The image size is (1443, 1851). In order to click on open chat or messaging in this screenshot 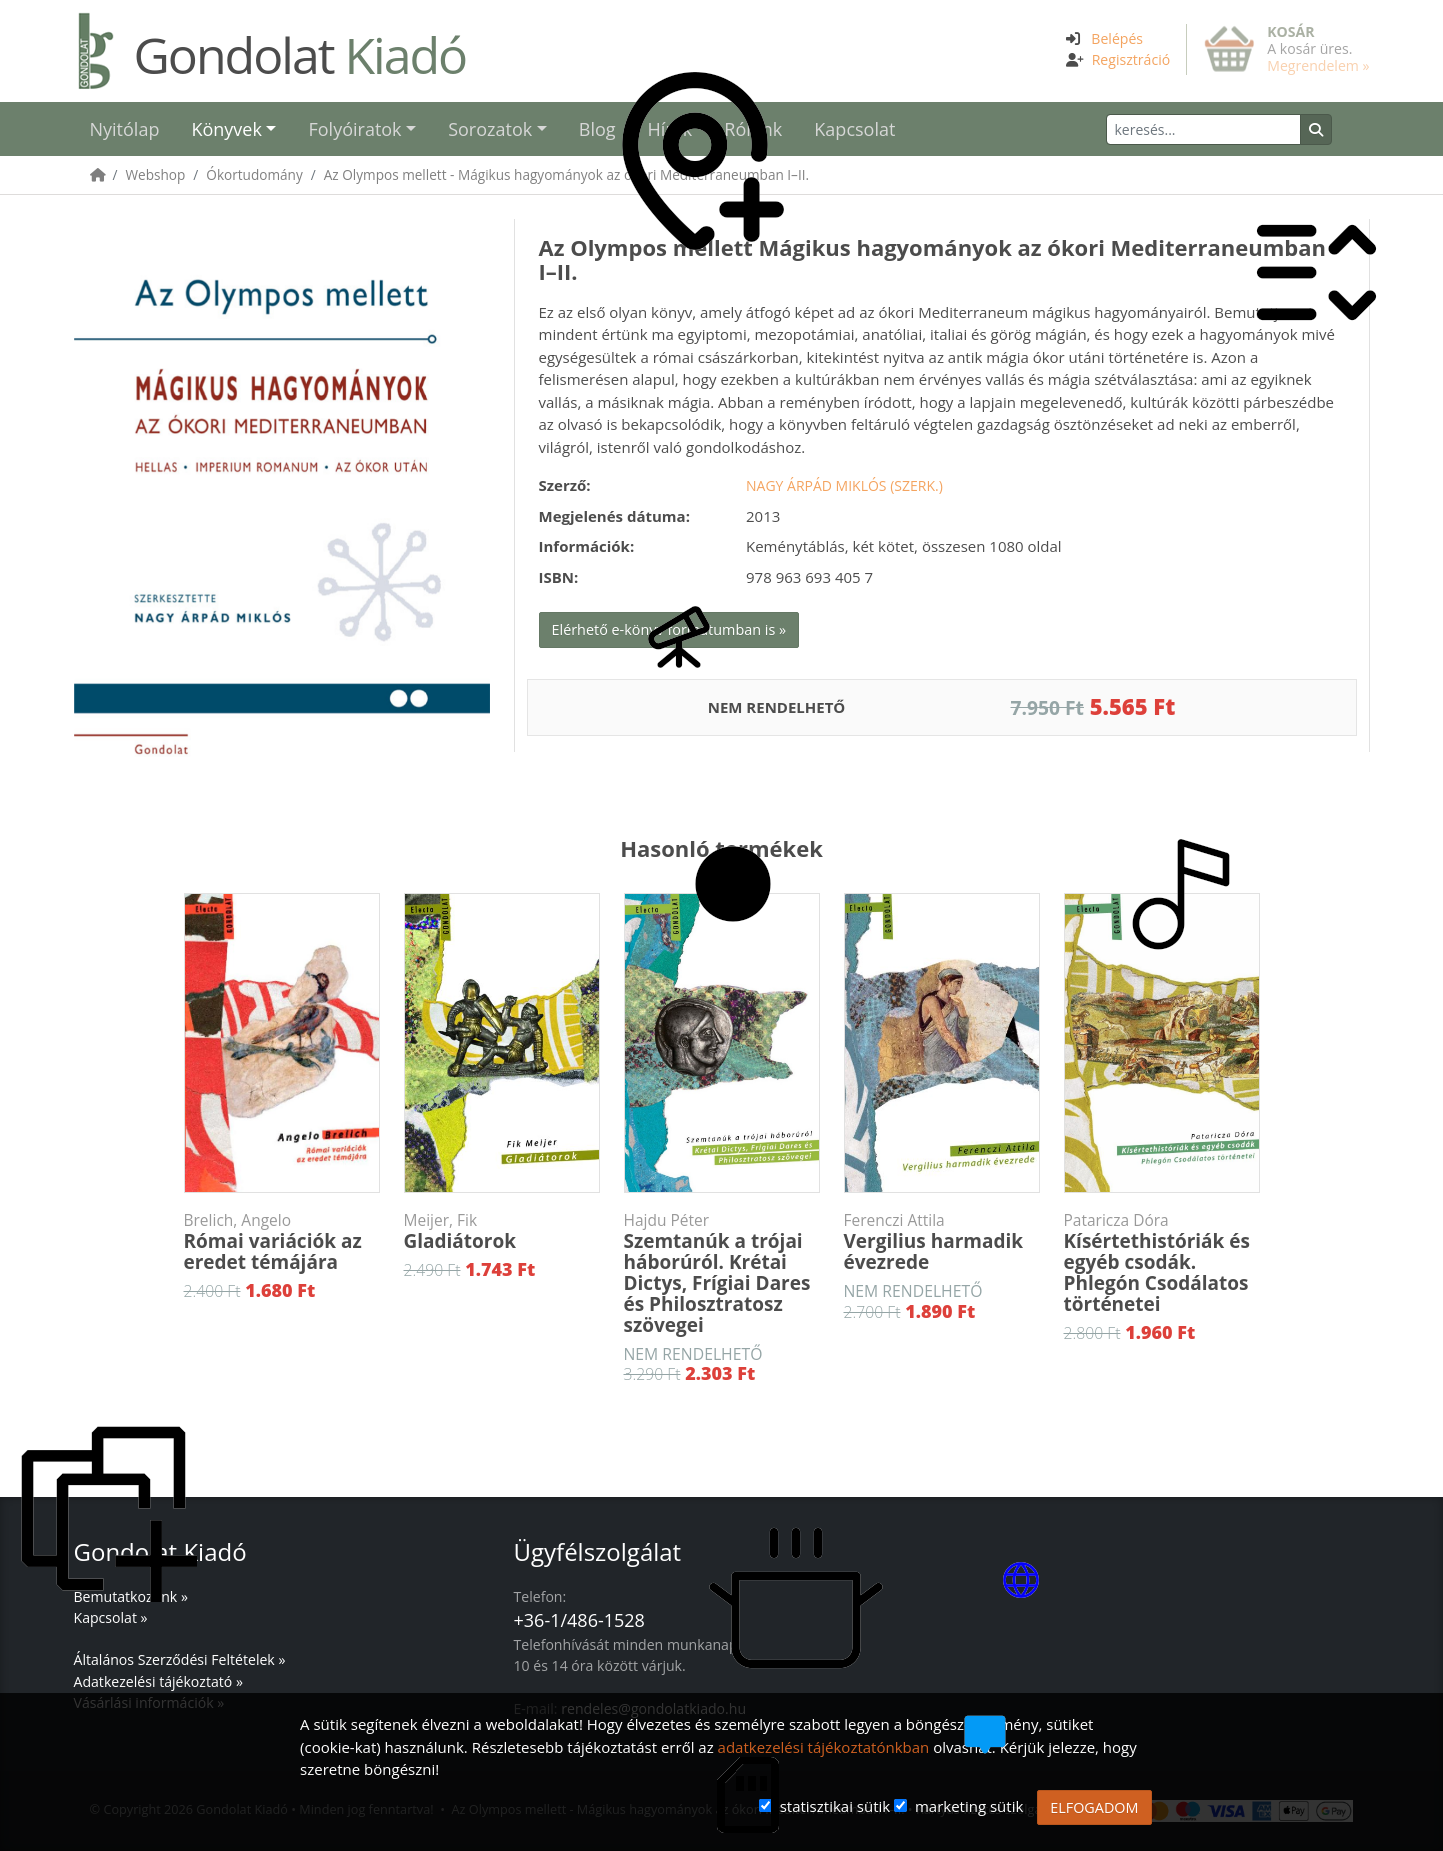, I will do `click(985, 1733)`.